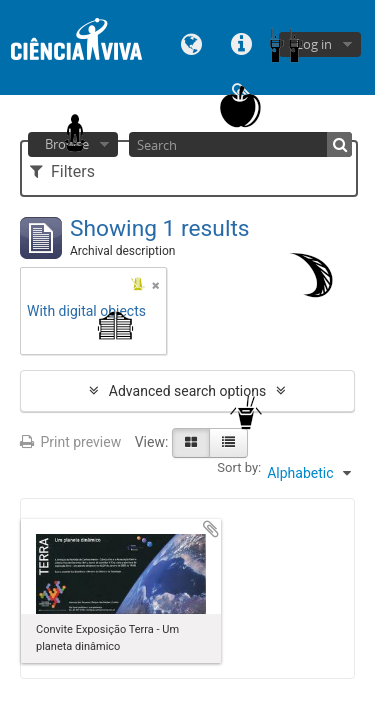 This screenshot has height=720, width=375. Describe the element at coordinates (240, 106) in the screenshot. I see `collect a health or bonus item` at that location.